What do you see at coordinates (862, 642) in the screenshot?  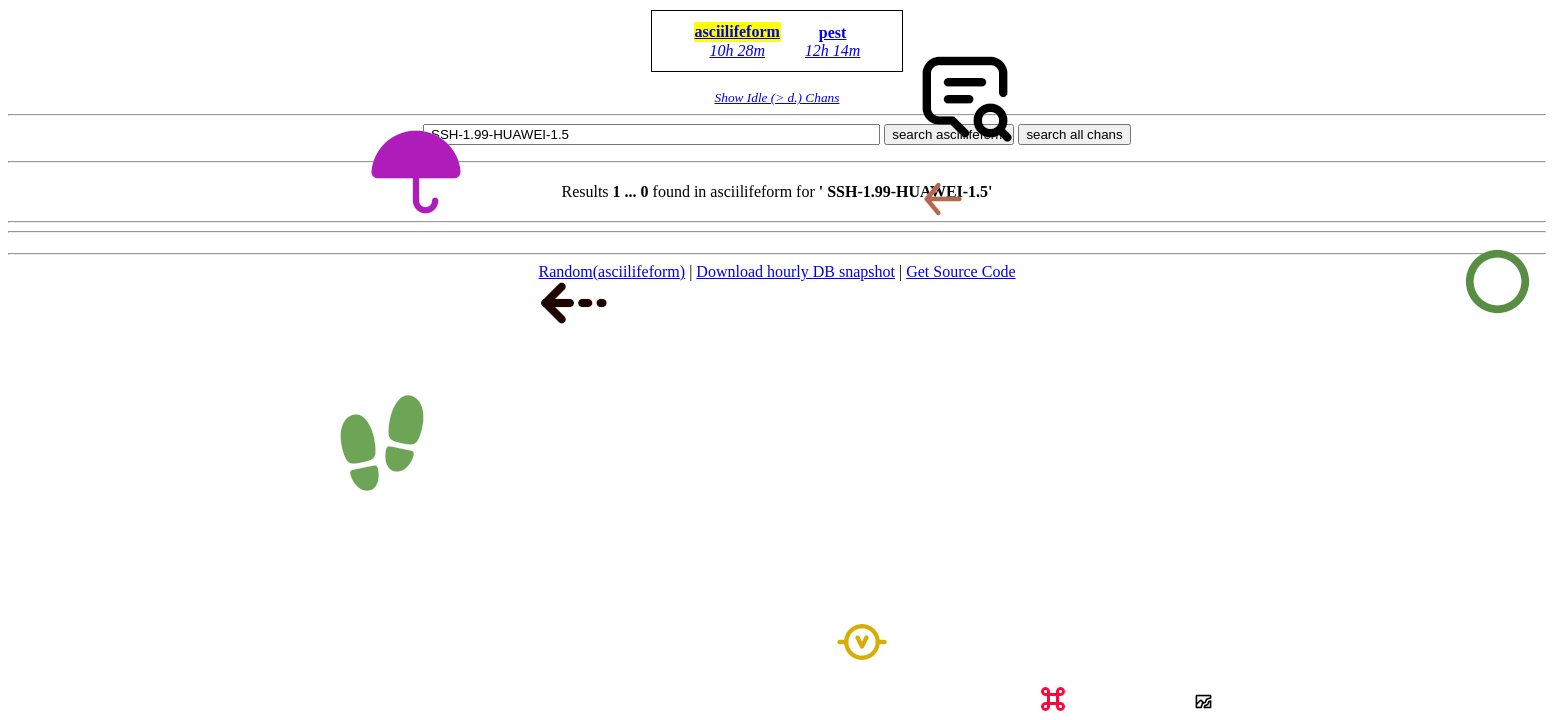 I see `voltmeter component in a circuit diagram` at bounding box center [862, 642].